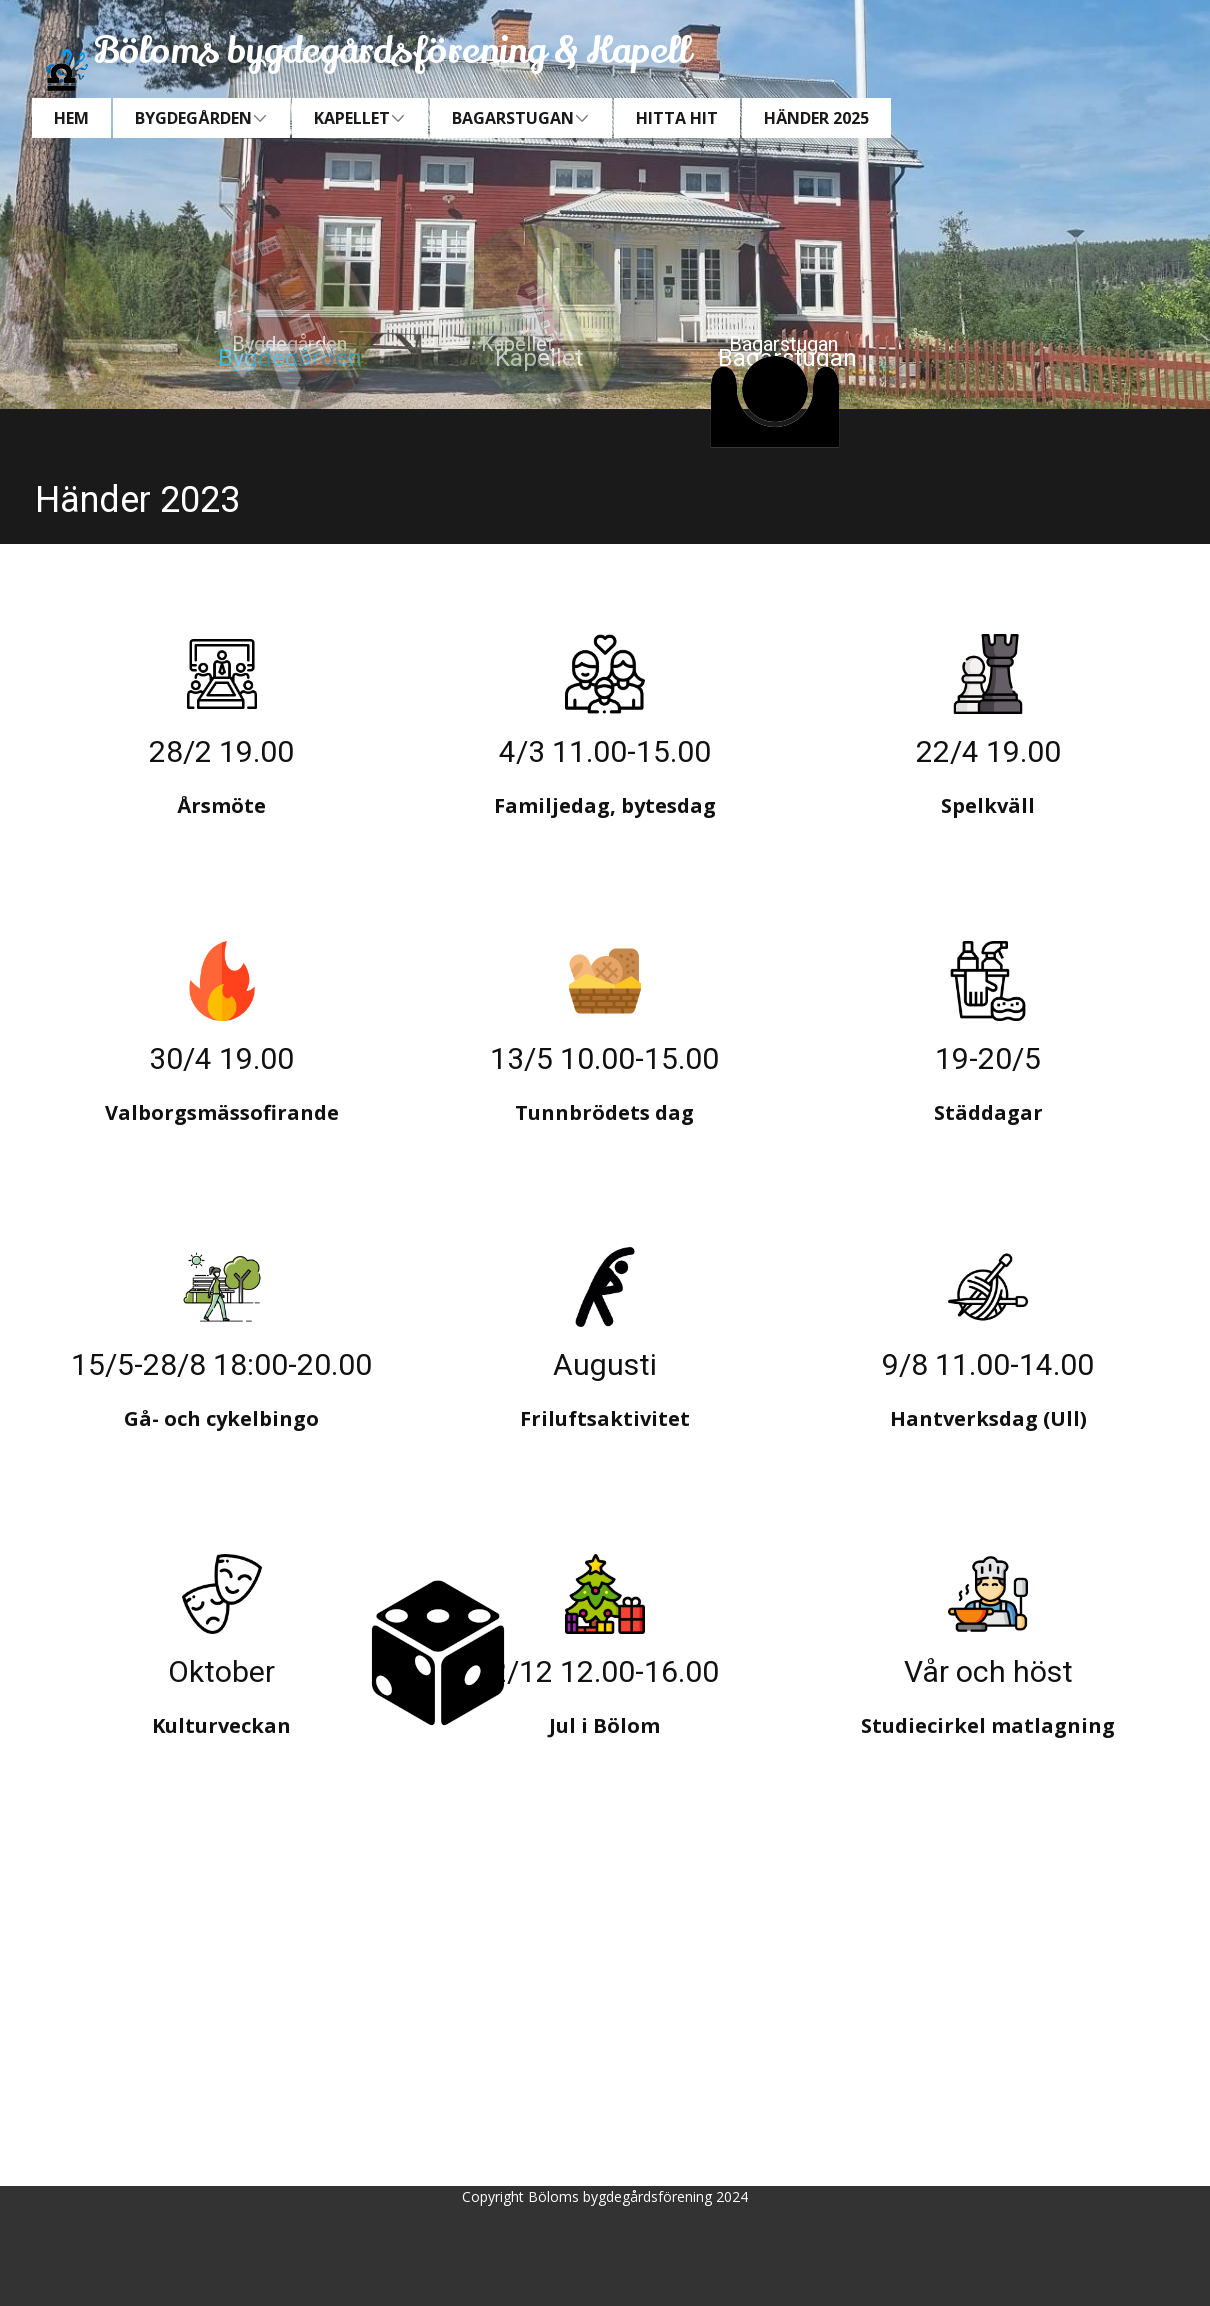 The image size is (1210, 2306). I want to click on ancient egyptian symbol representing the horizon or sunrise, so click(775, 397).